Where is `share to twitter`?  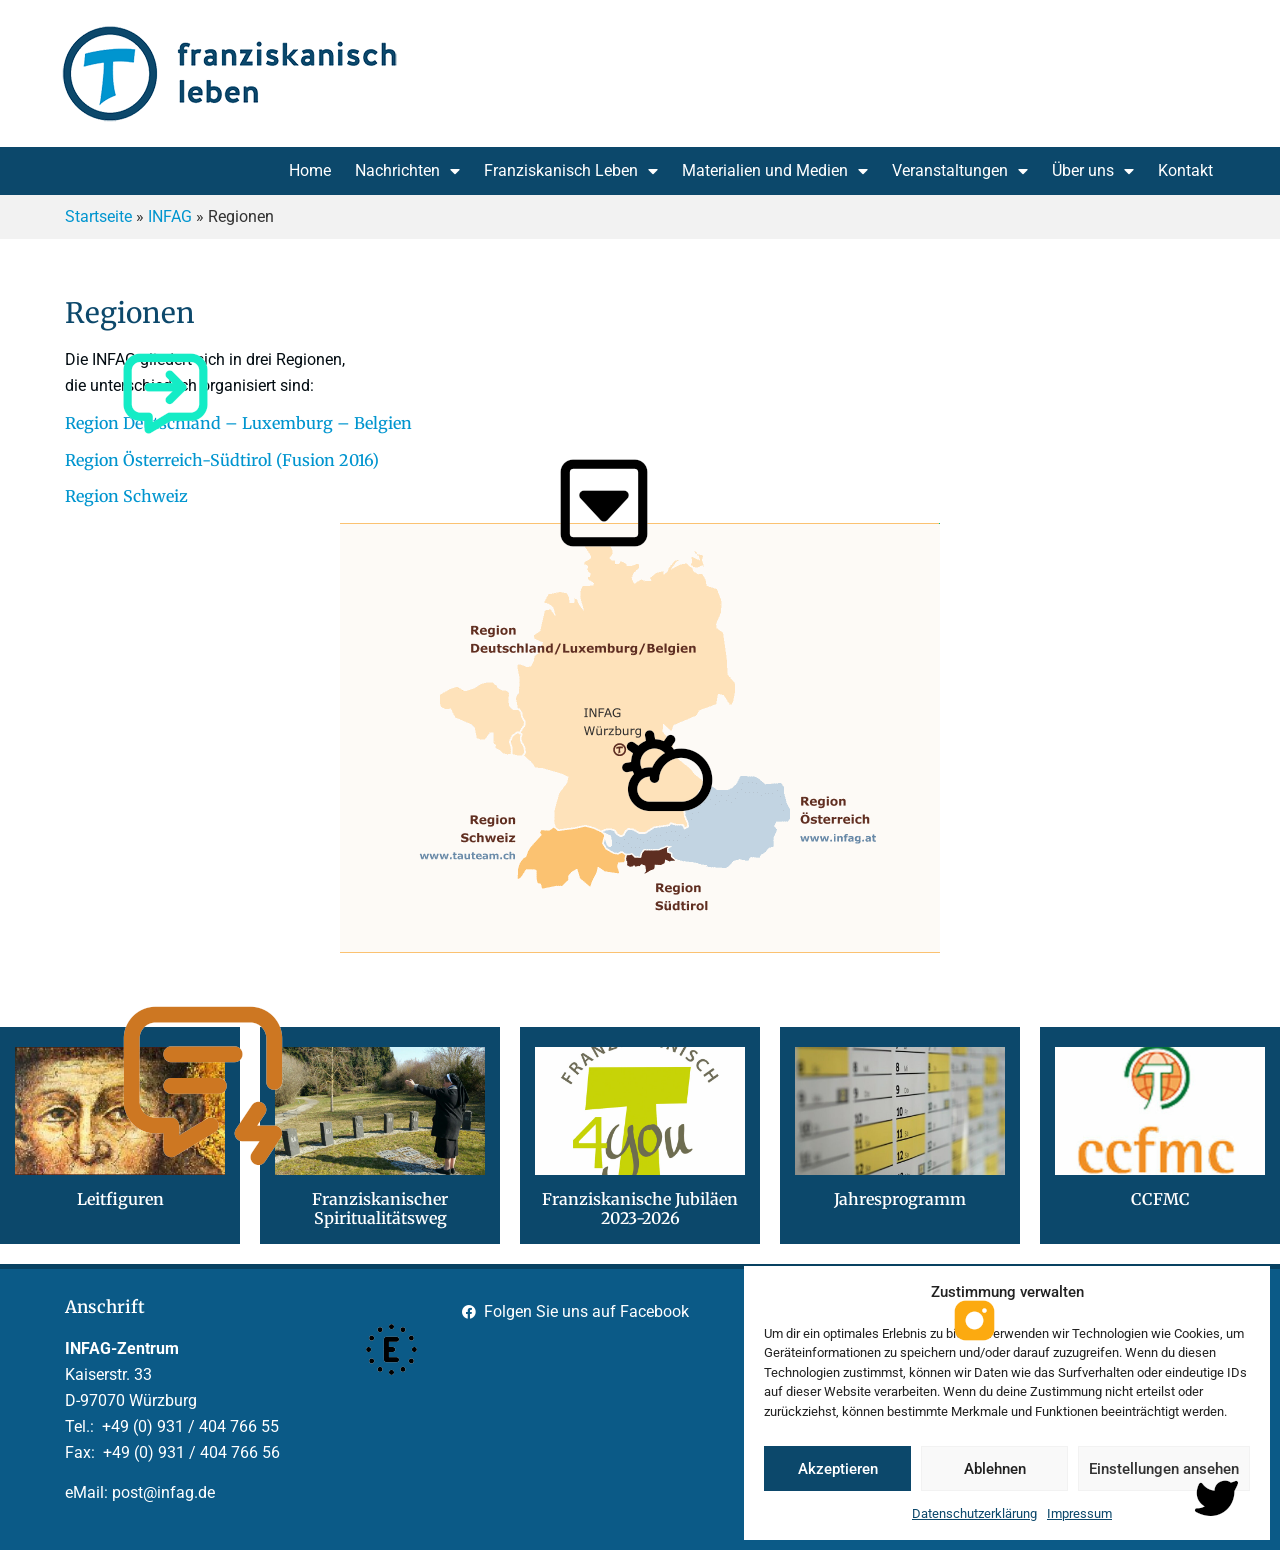 share to twitter is located at coordinates (1216, 1498).